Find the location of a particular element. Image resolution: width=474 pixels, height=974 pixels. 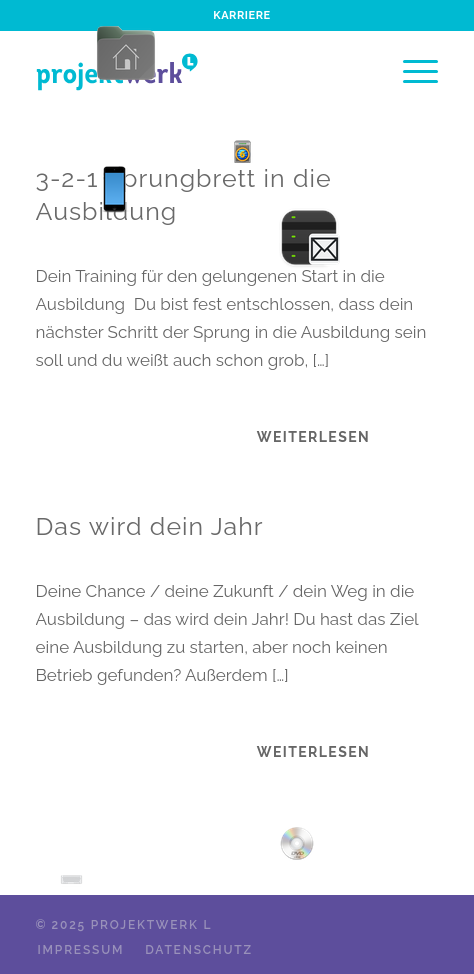

RAID 6 storage array configuration is located at coordinates (242, 151).